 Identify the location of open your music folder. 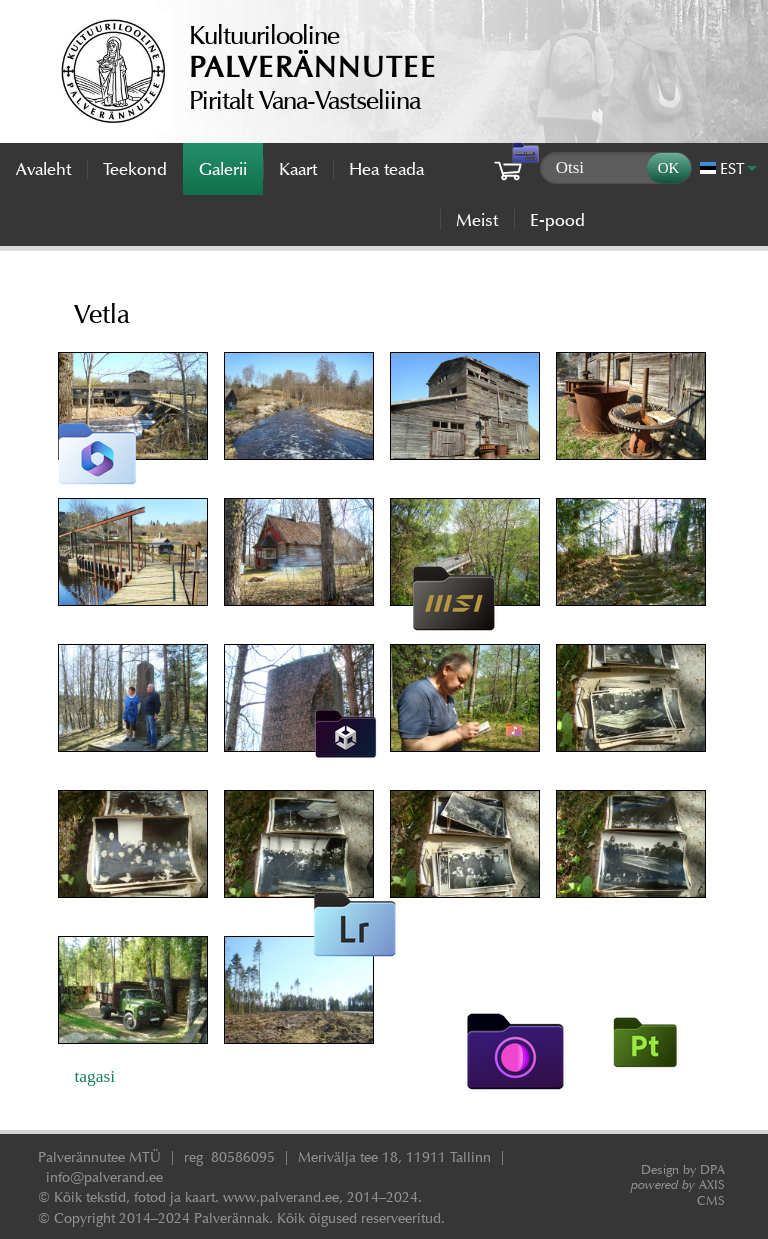
(514, 730).